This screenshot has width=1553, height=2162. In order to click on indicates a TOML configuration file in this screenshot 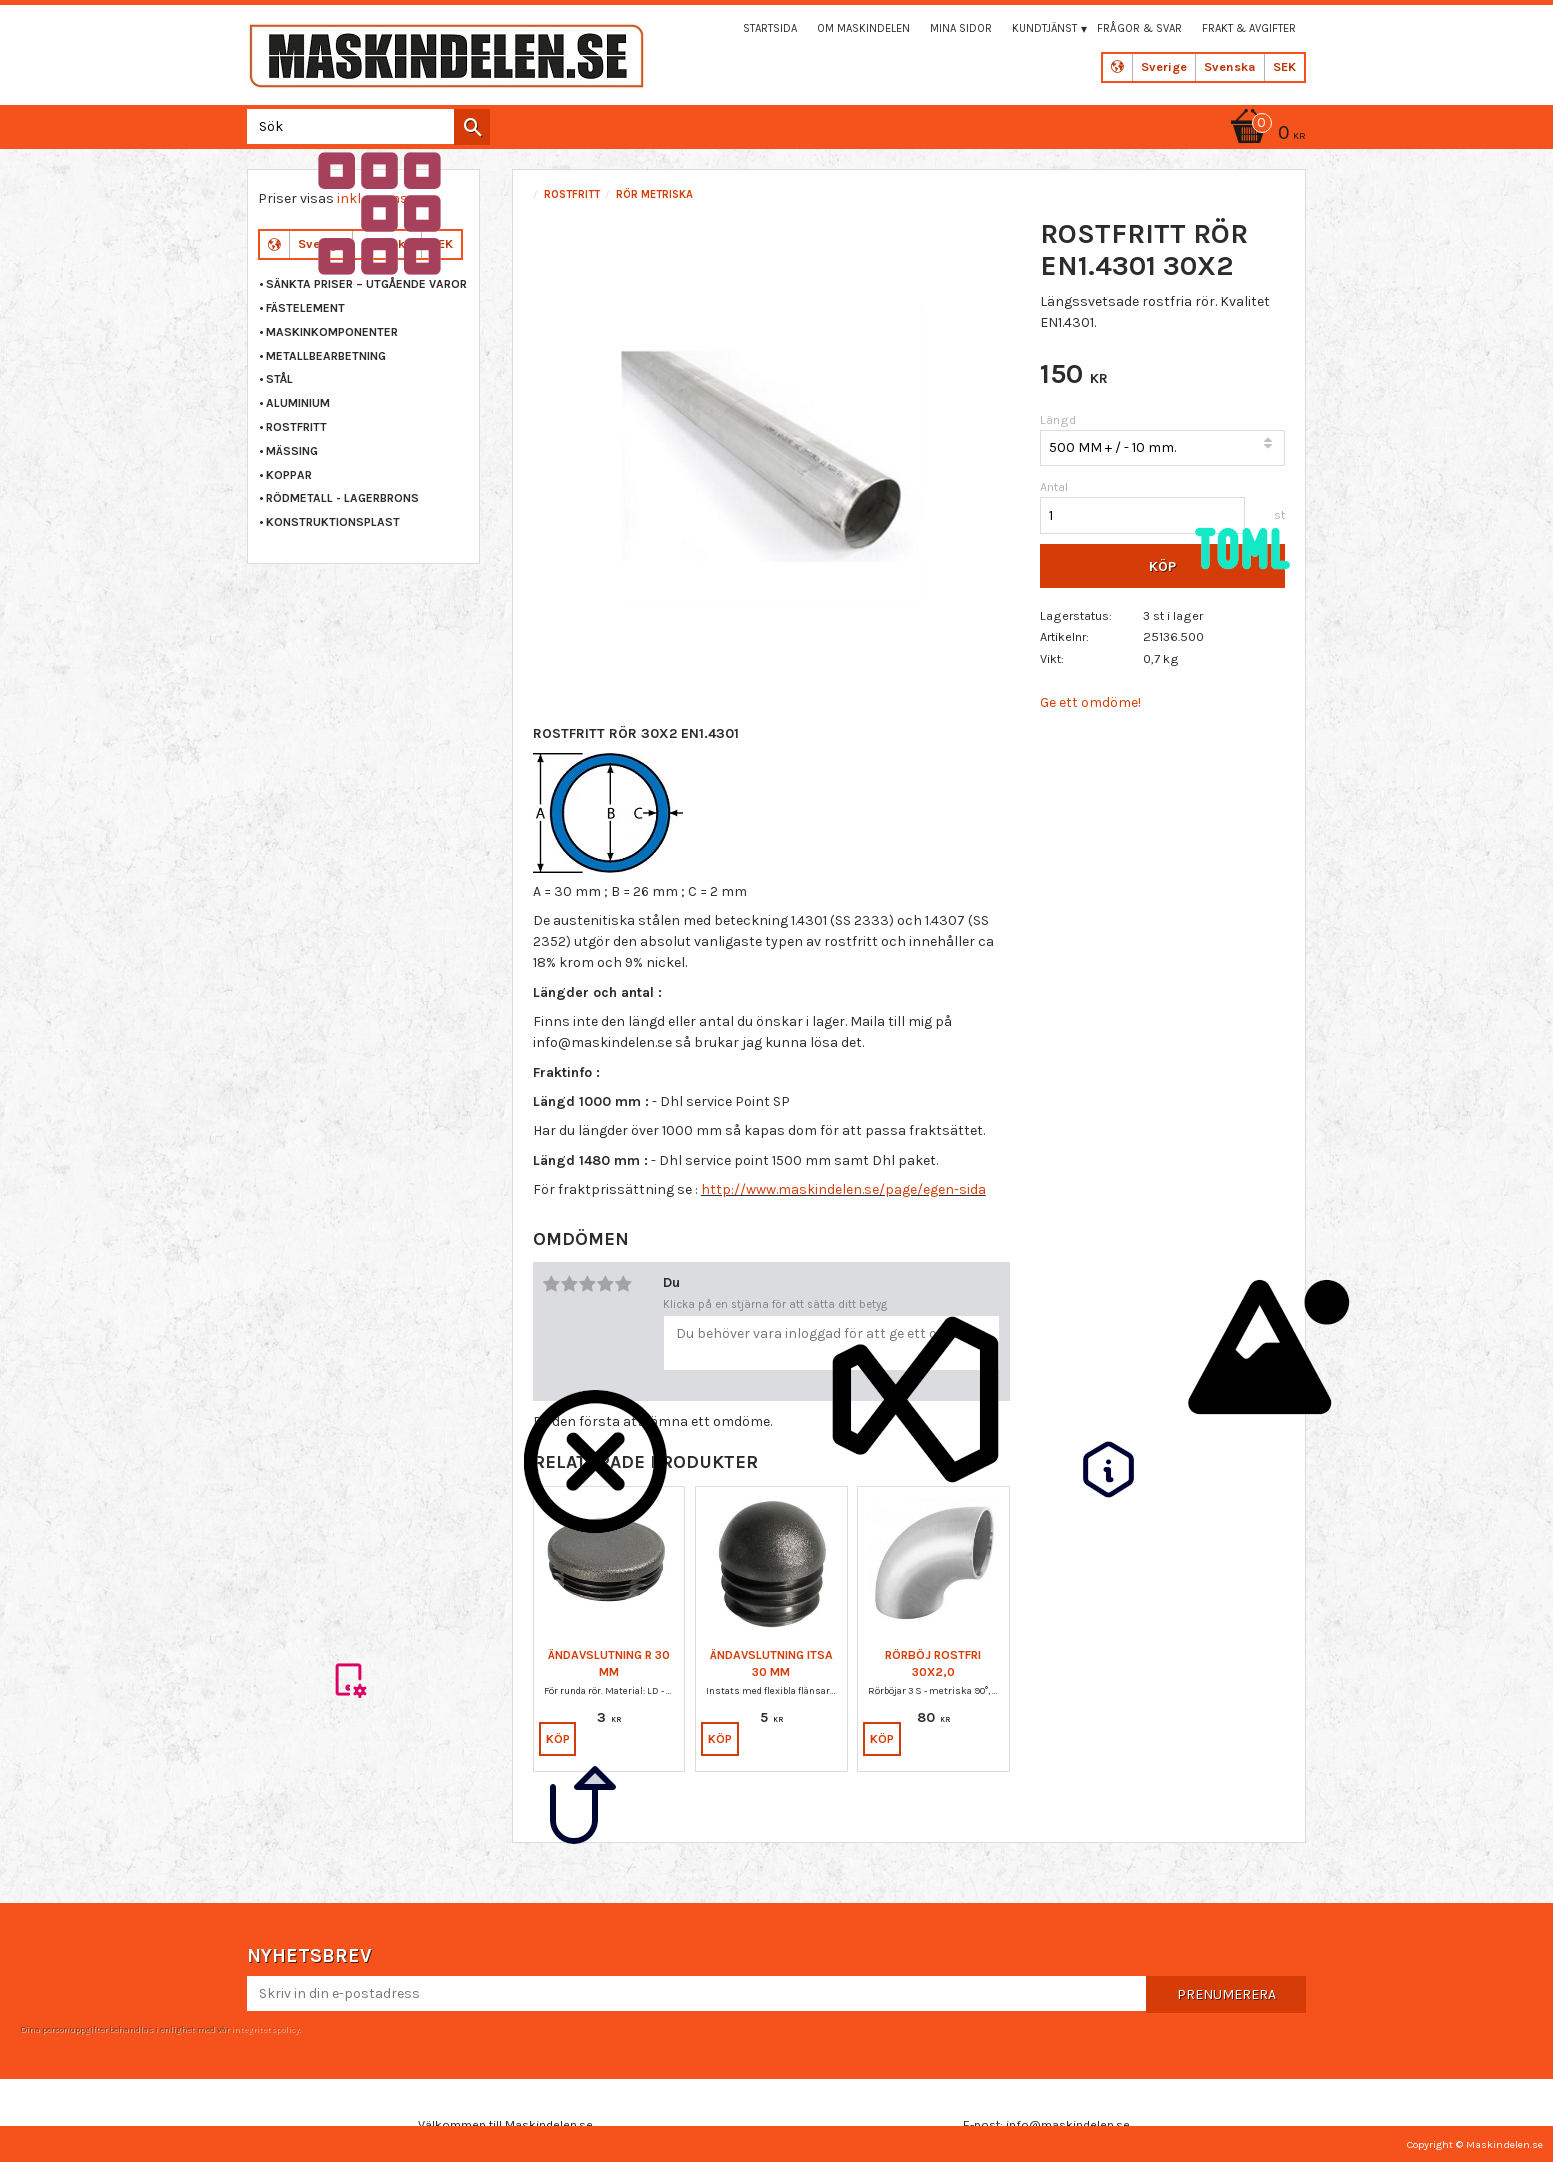, I will do `click(1242, 548)`.